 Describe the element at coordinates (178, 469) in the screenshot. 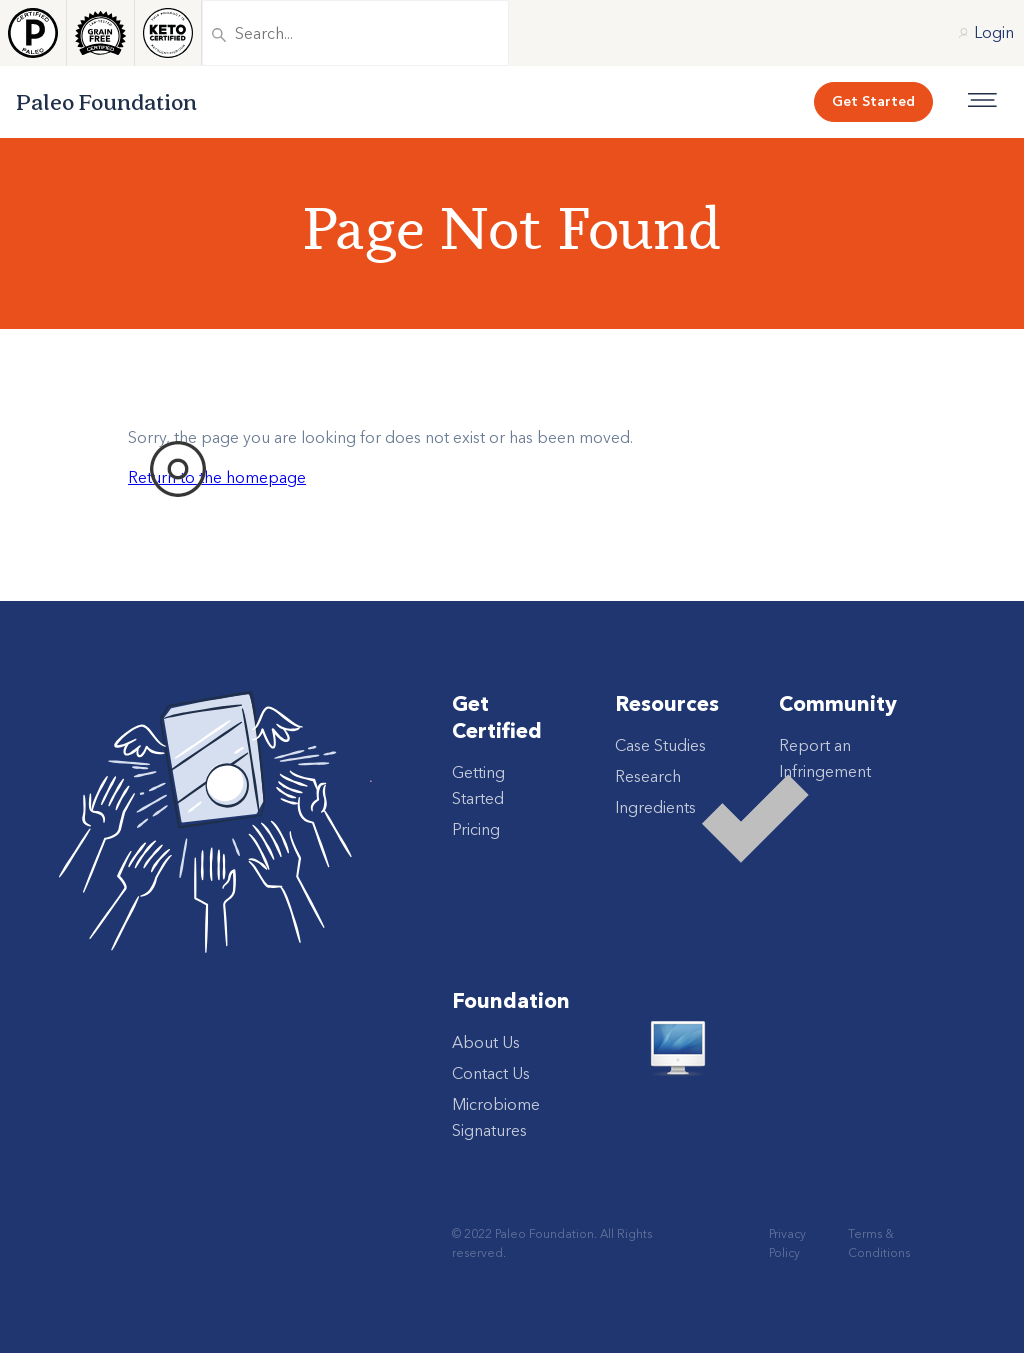

I see `indicates optical media such as a CD or DVD` at that location.